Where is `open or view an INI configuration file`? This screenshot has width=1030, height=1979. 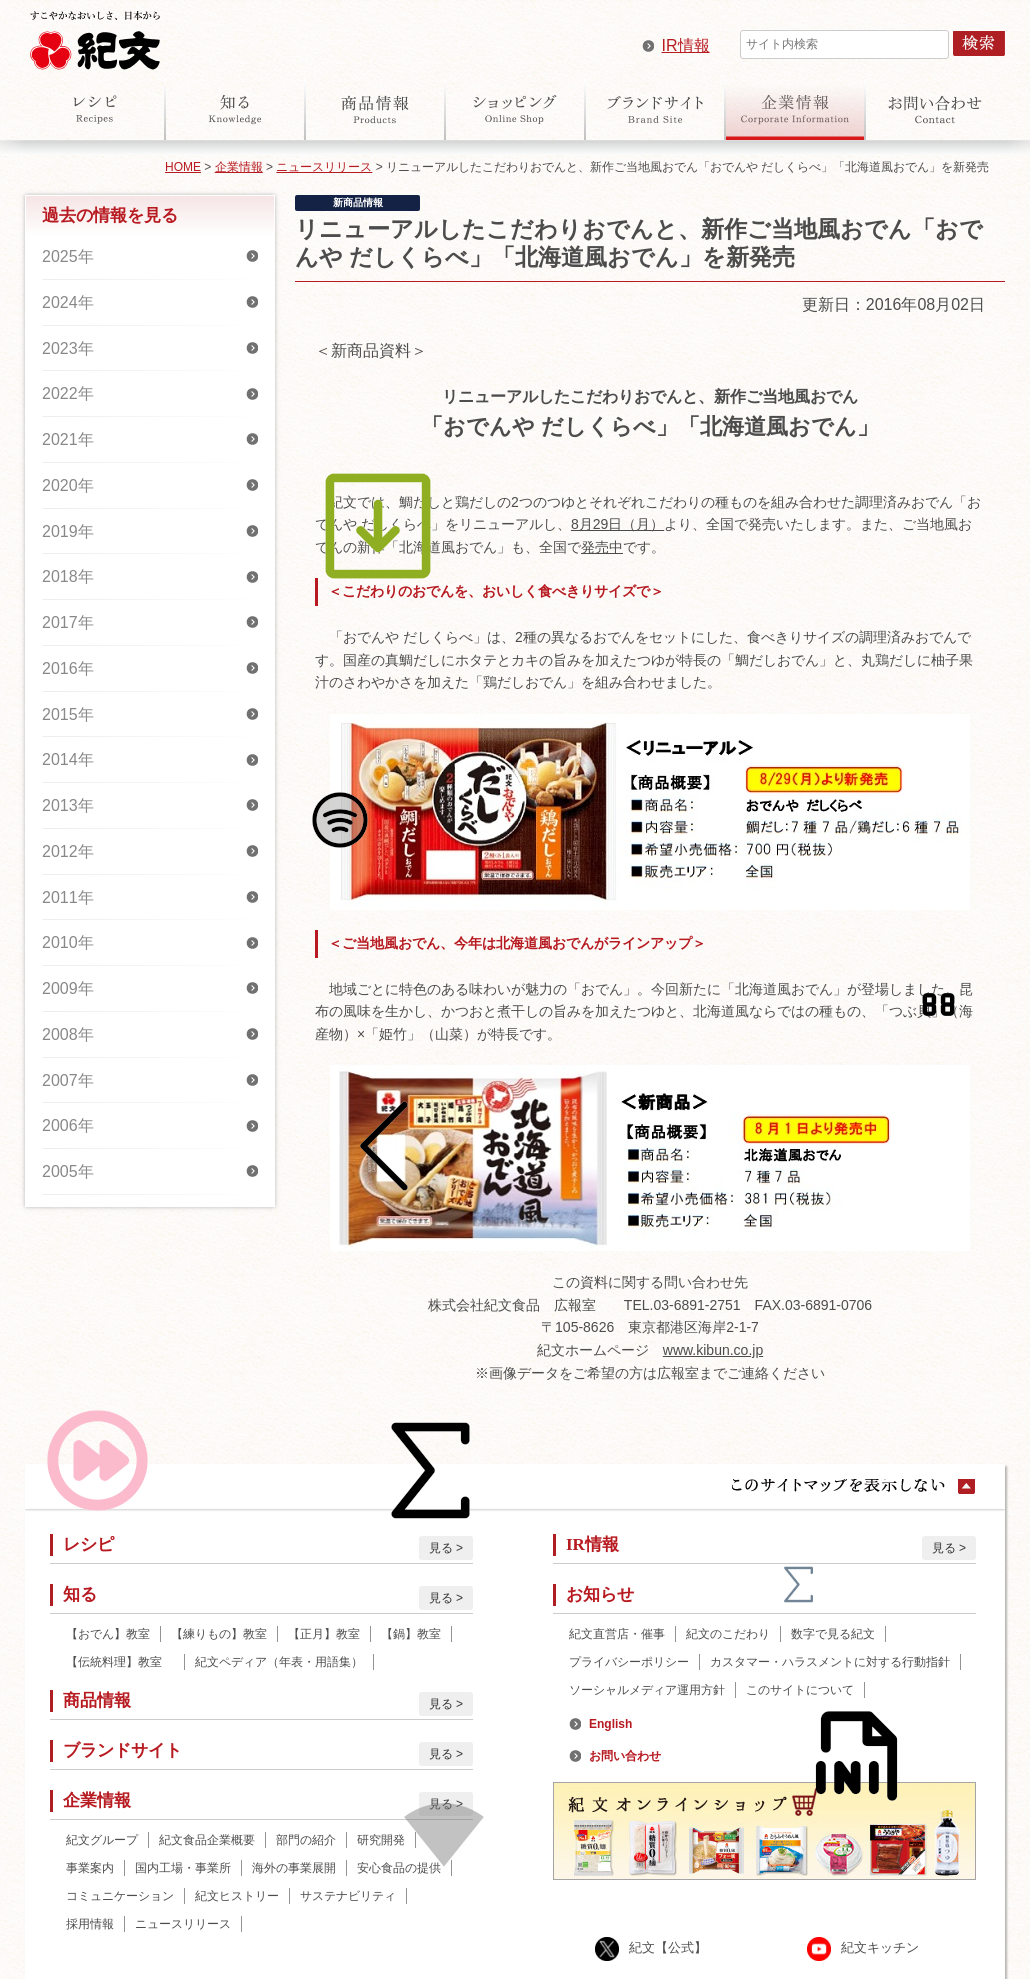 open or view an INI configuration file is located at coordinates (859, 1756).